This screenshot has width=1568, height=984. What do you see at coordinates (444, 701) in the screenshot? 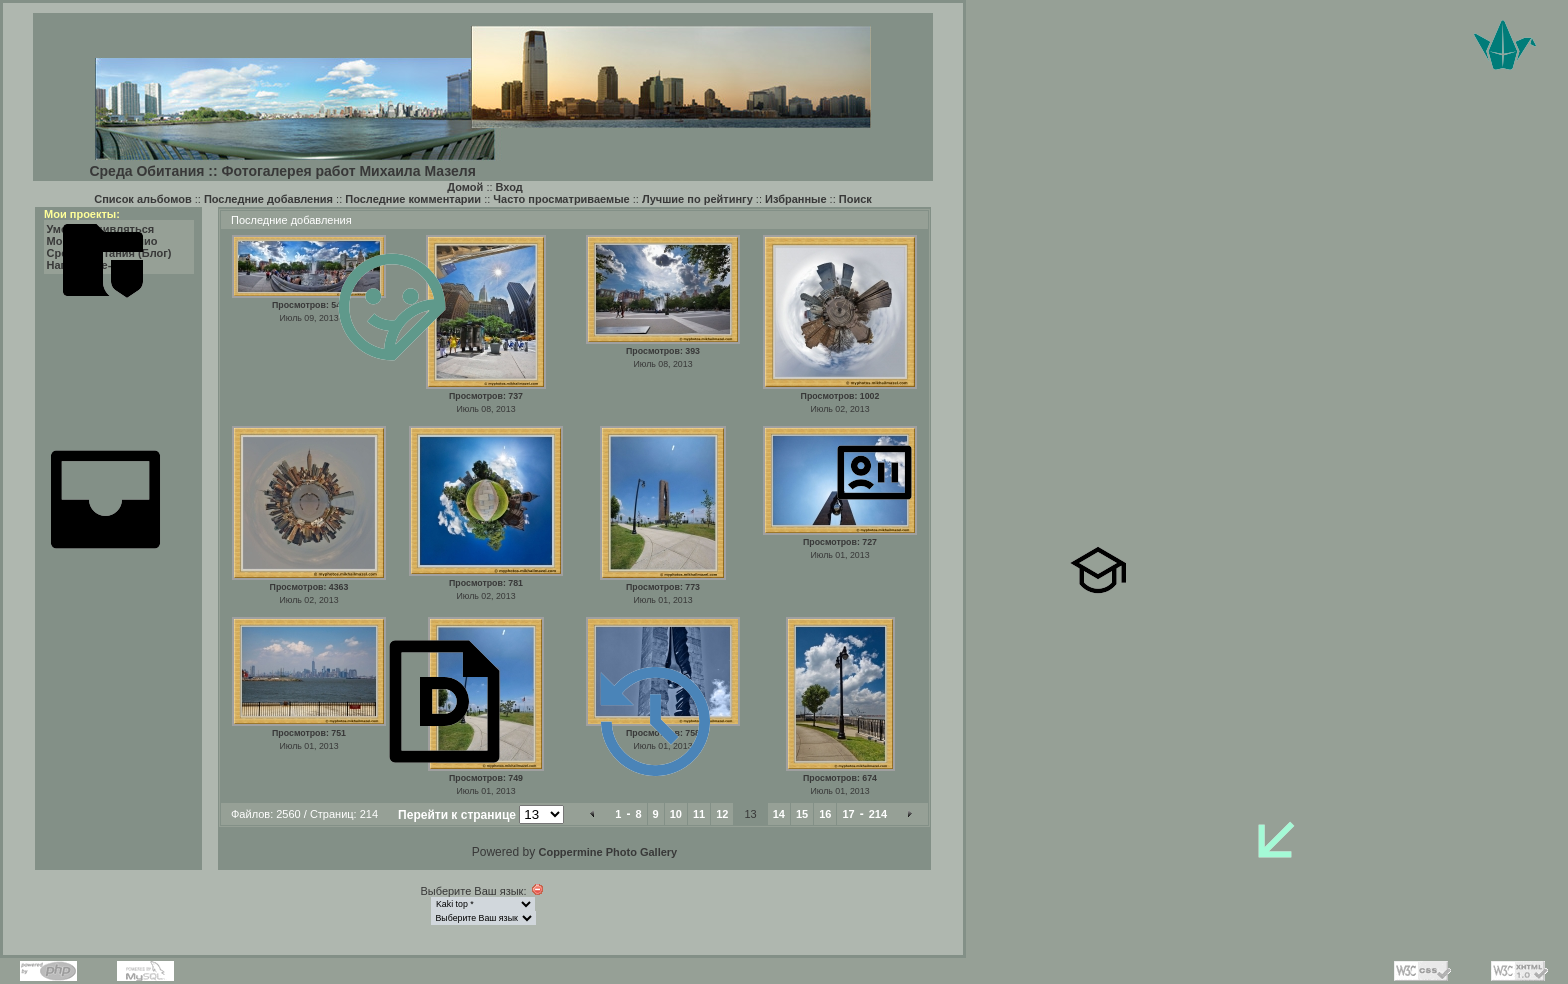
I see `view or open a PDF document` at bounding box center [444, 701].